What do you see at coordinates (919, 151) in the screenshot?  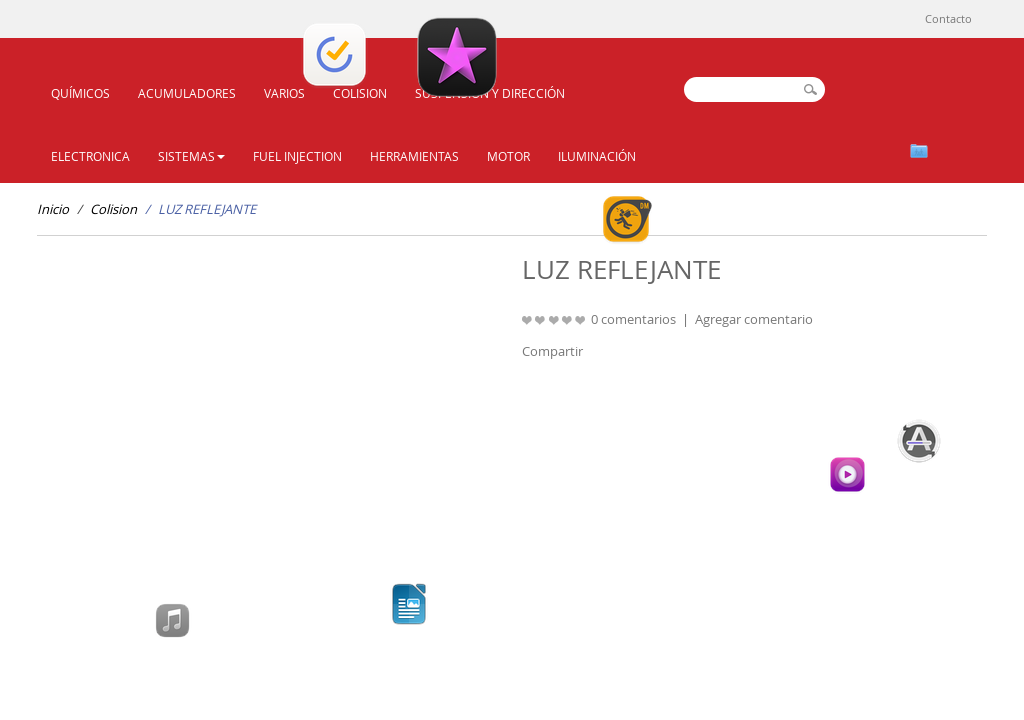 I see `open the family shared folder` at bounding box center [919, 151].